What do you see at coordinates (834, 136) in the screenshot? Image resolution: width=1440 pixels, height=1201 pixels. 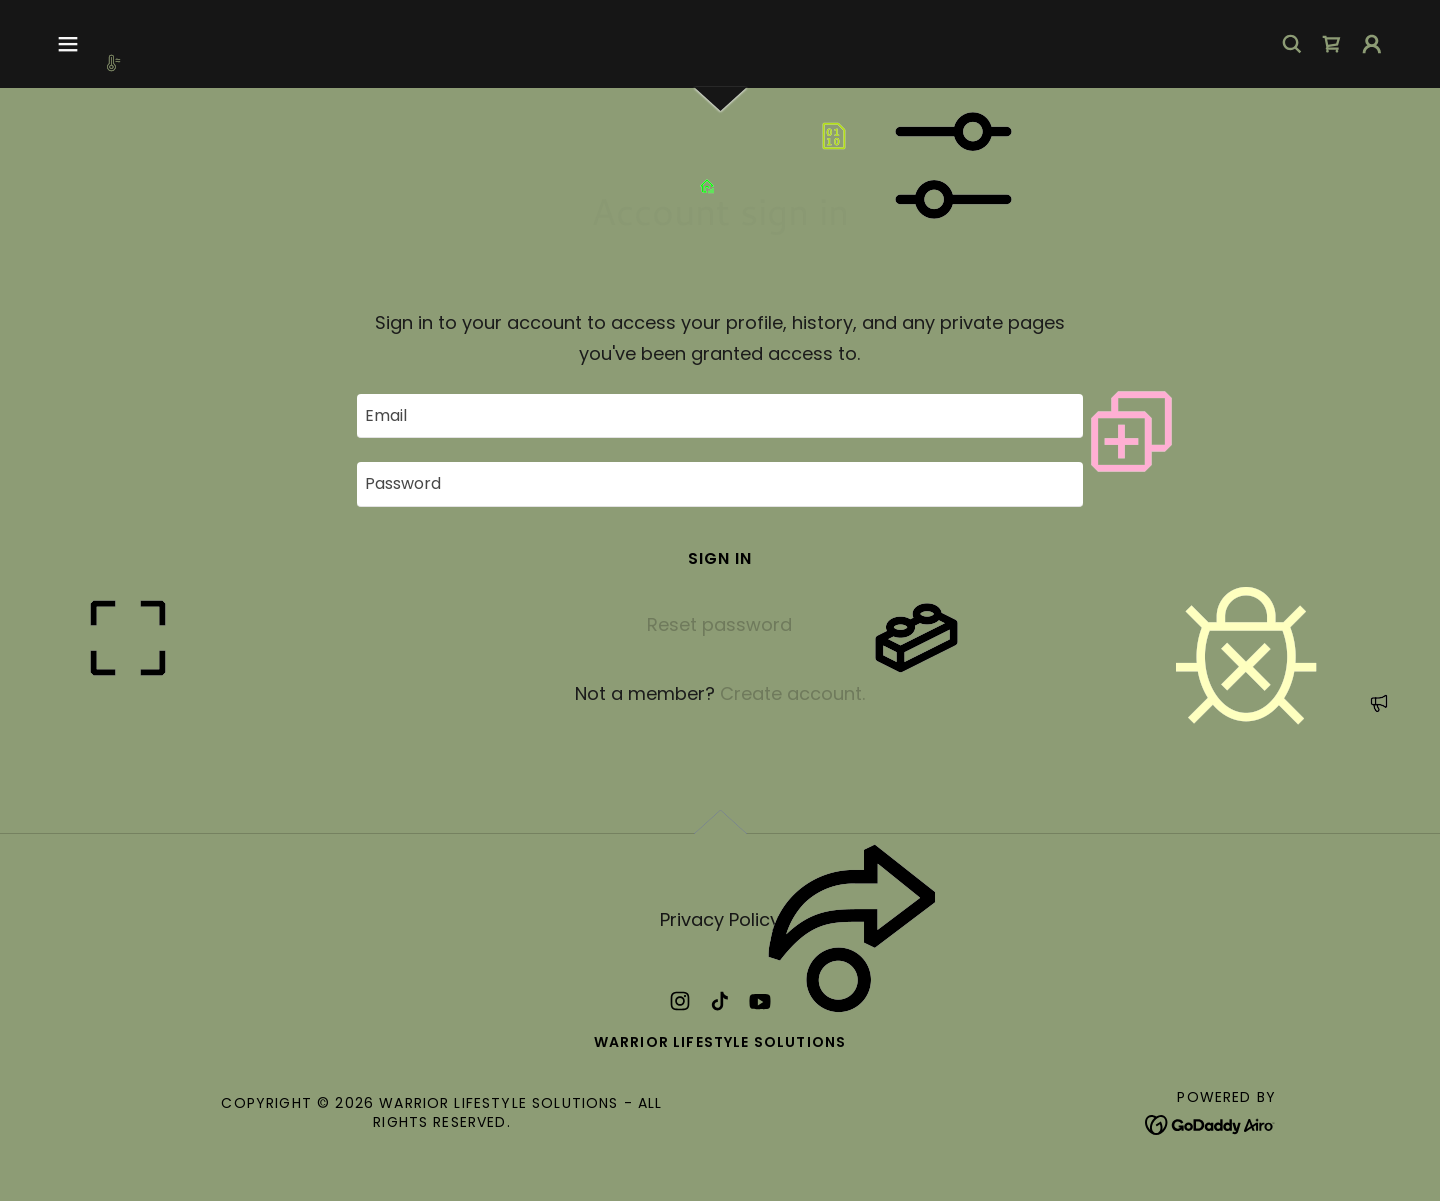 I see `view or open a binary file` at bounding box center [834, 136].